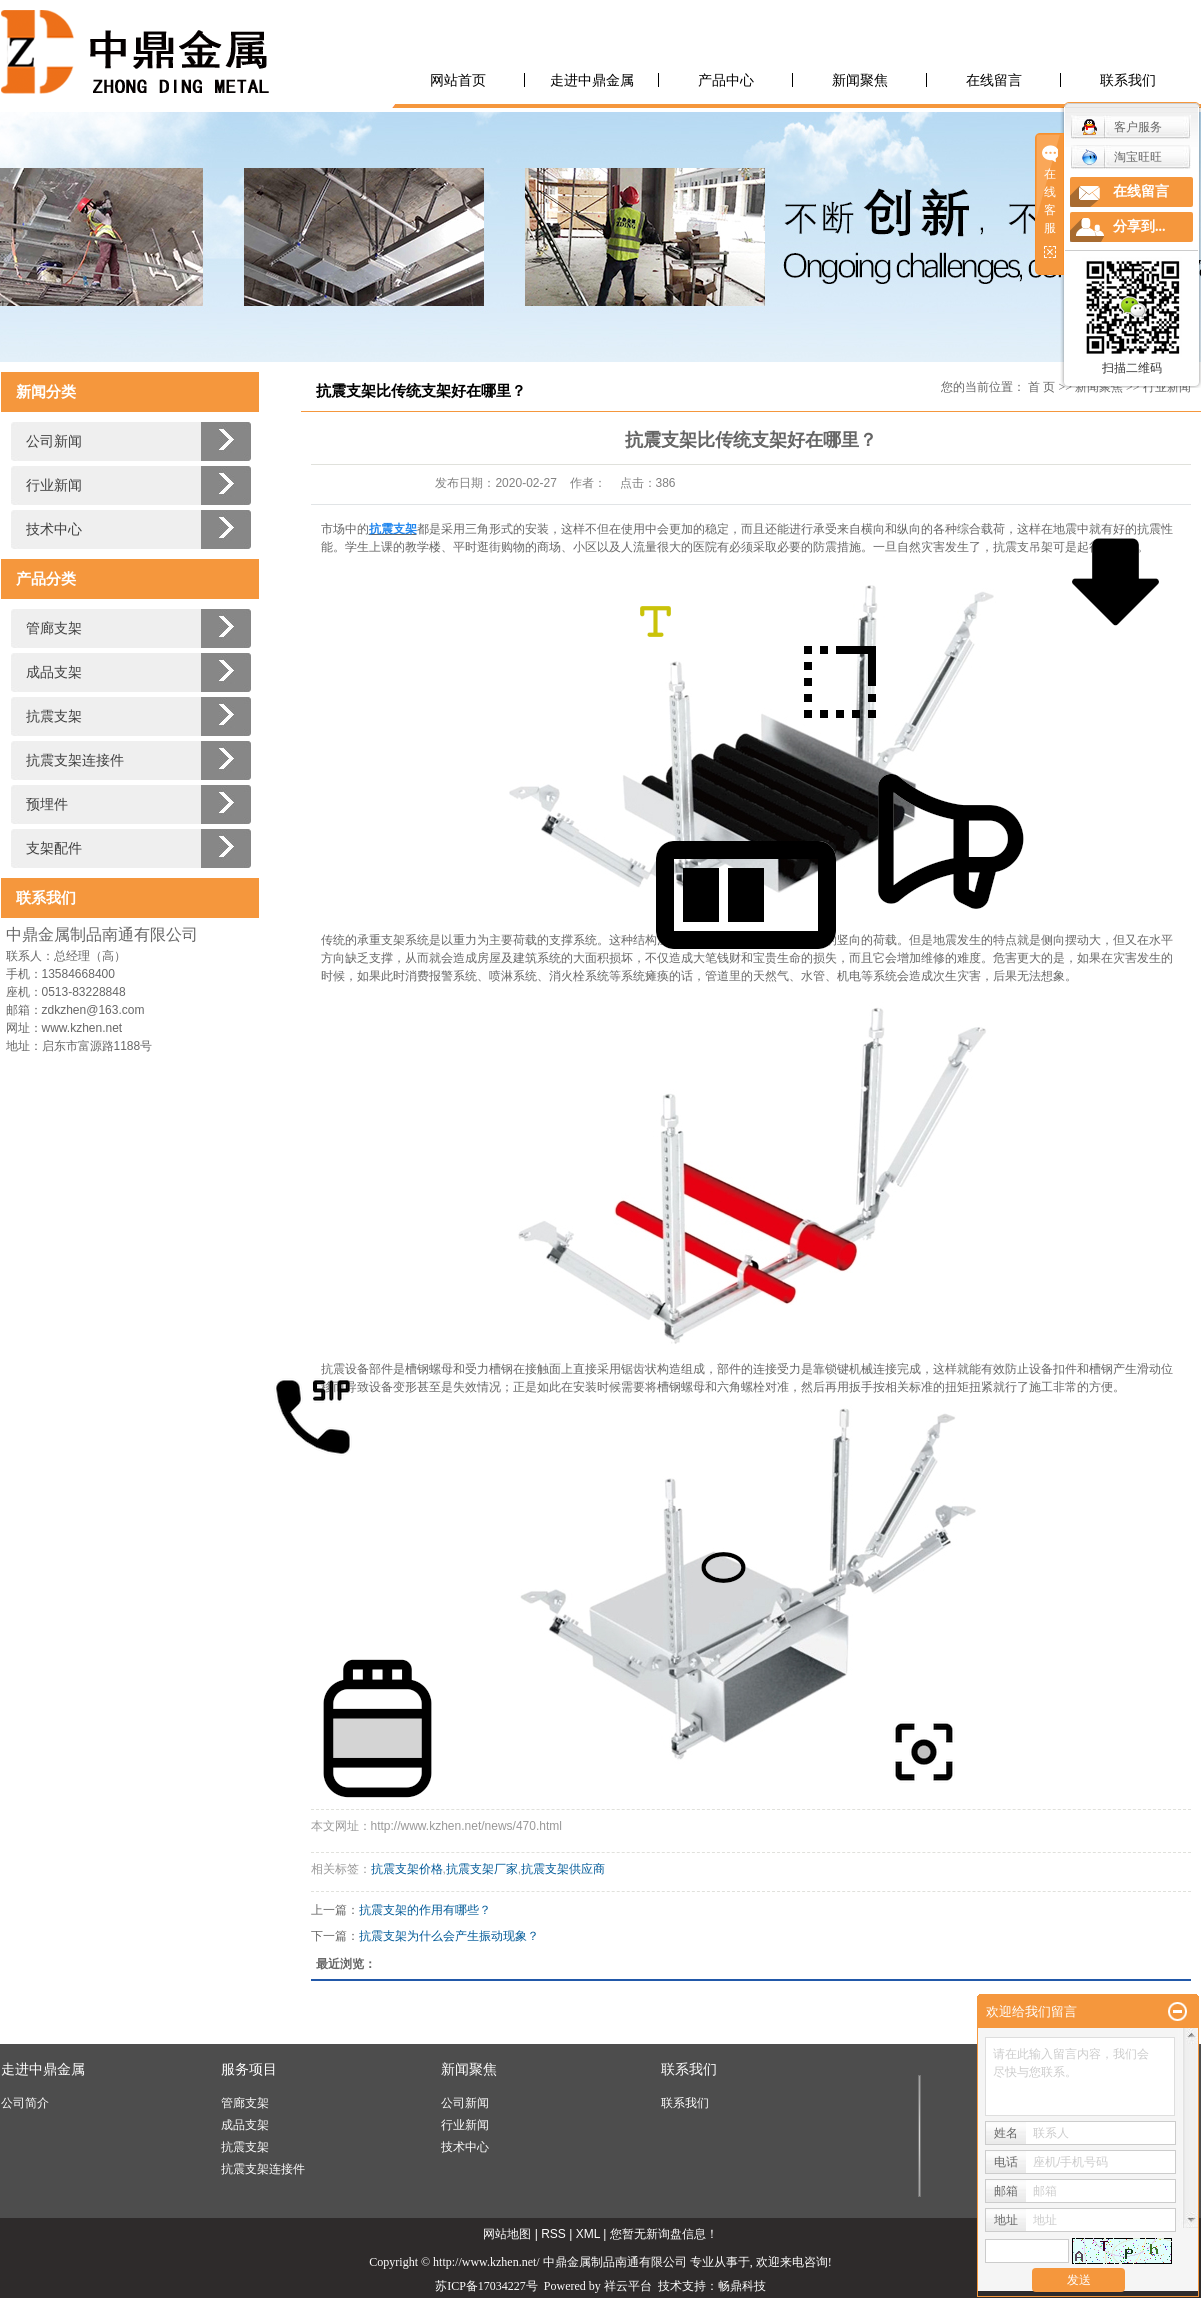  What do you see at coordinates (723, 1567) in the screenshot?
I see `indicates a vertical oval or ellipse shape tool` at bounding box center [723, 1567].